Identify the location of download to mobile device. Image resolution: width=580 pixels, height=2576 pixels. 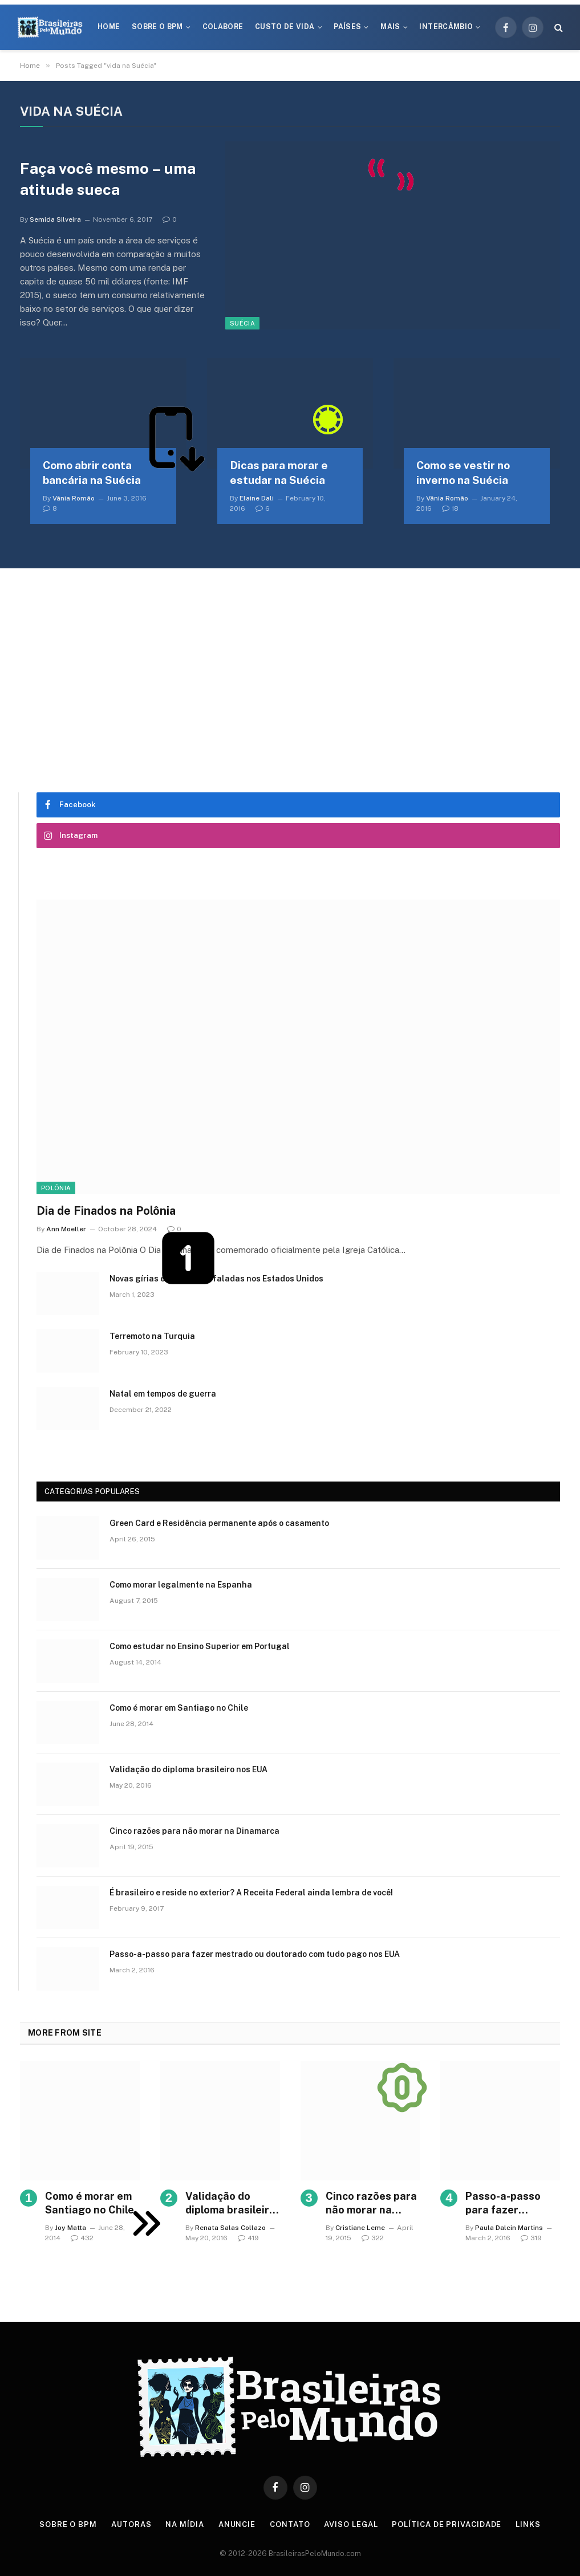
(171, 437).